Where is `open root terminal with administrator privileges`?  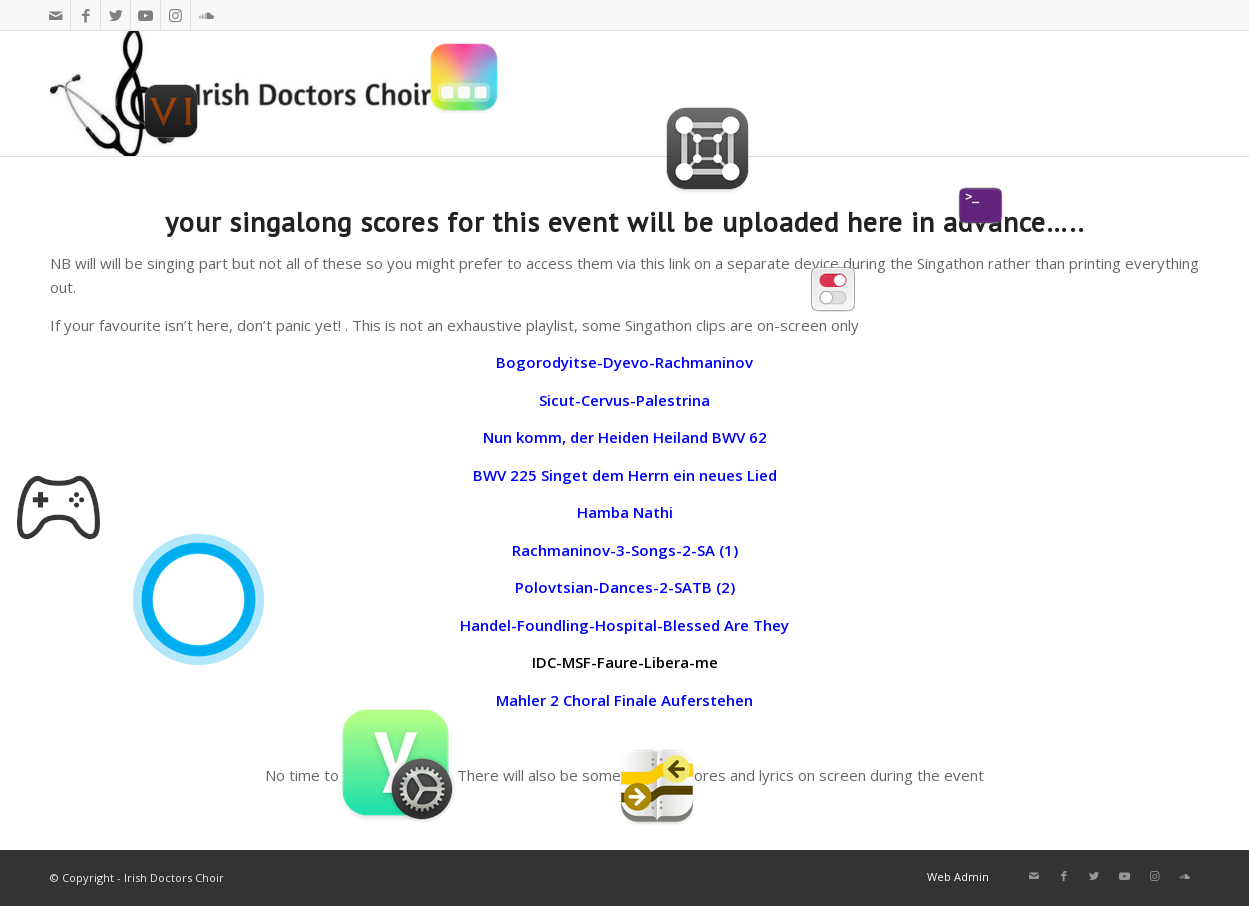 open root terminal with administrator privileges is located at coordinates (980, 205).